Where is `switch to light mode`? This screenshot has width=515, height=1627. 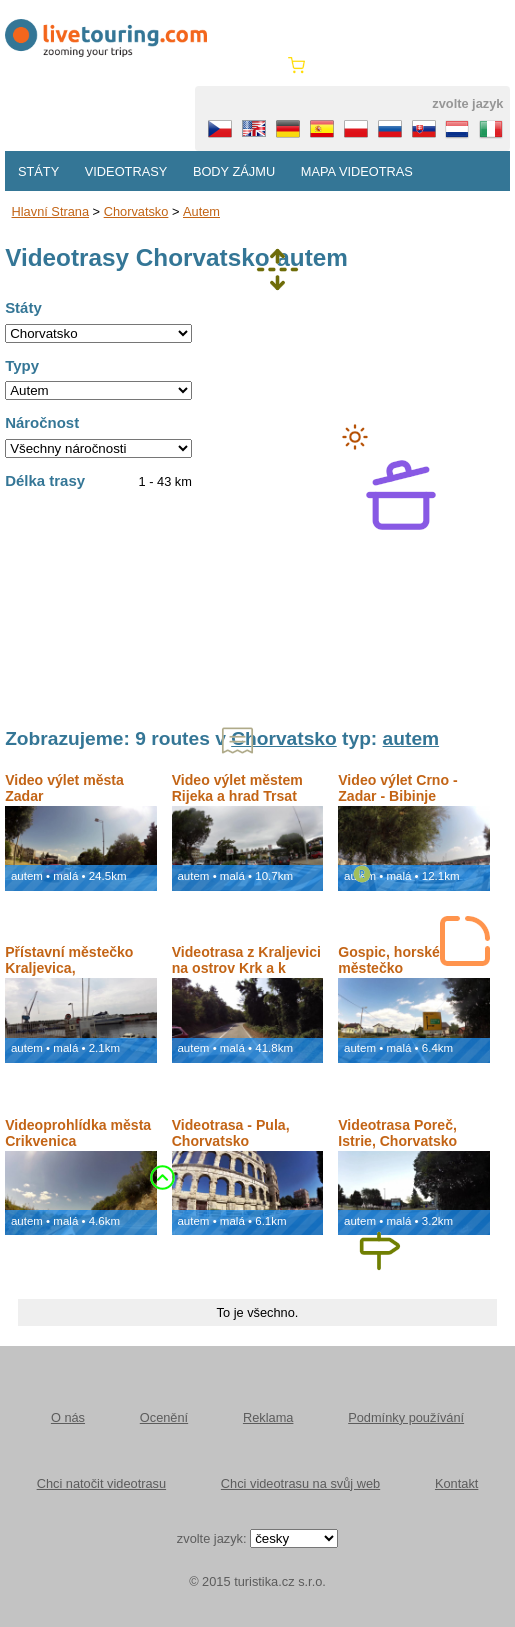
switch to light mode is located at coordinates (355, 437).